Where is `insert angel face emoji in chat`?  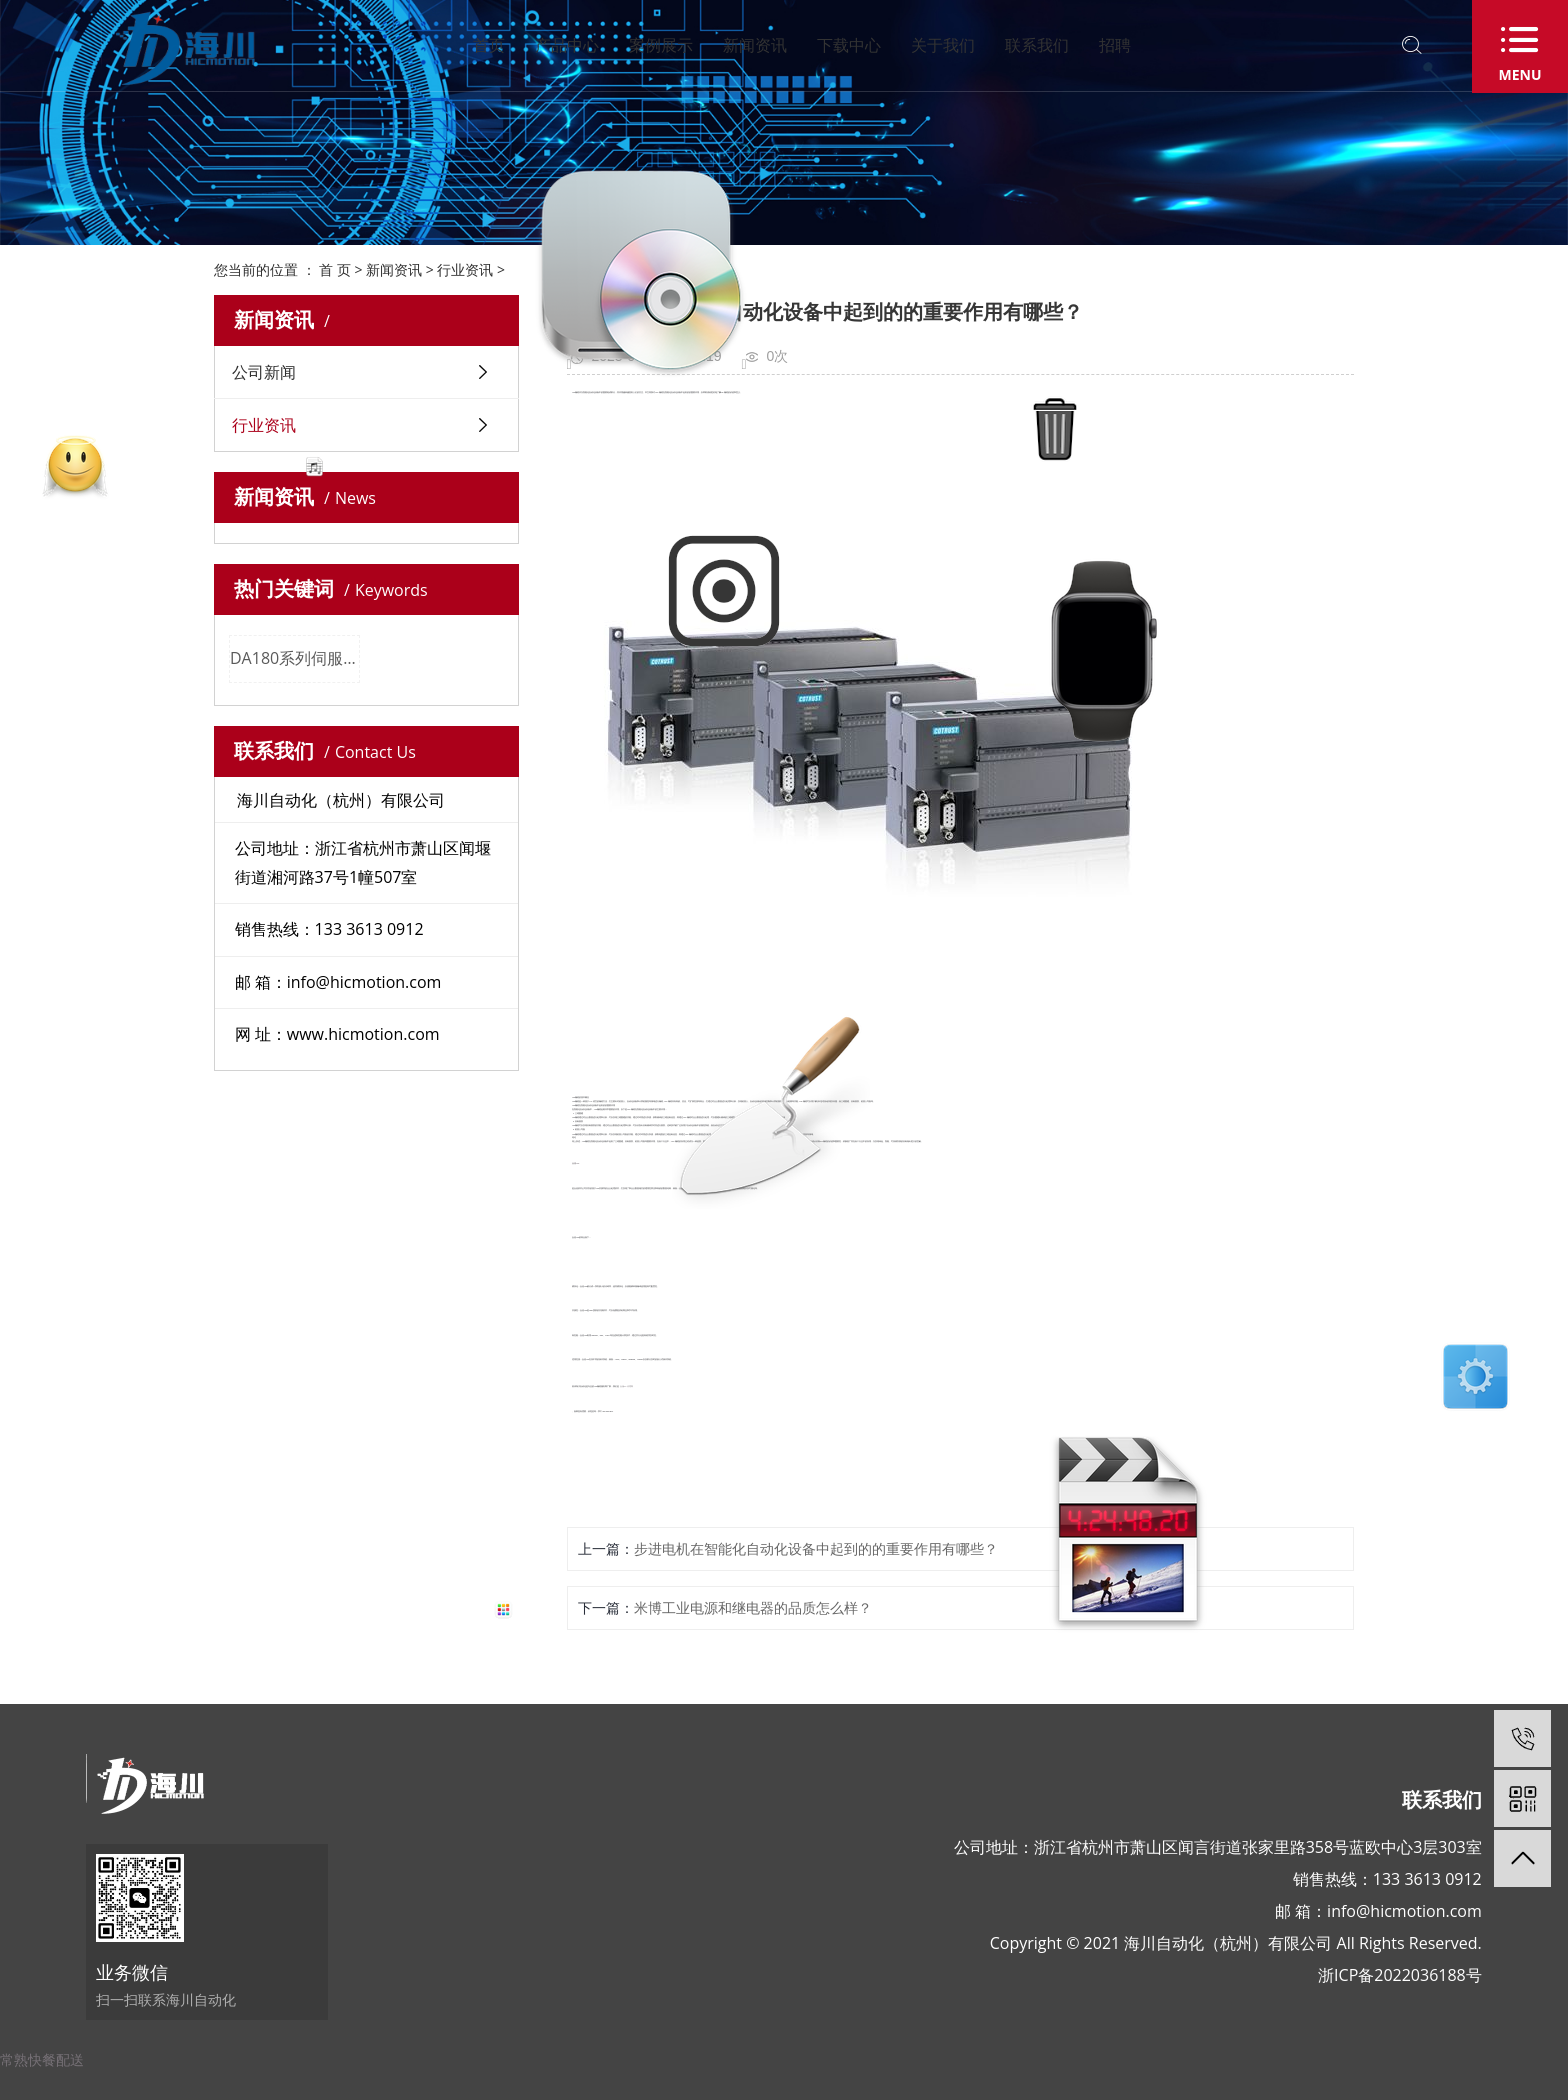 insert angel face emoji in chat is located at coordinates (75, 467).